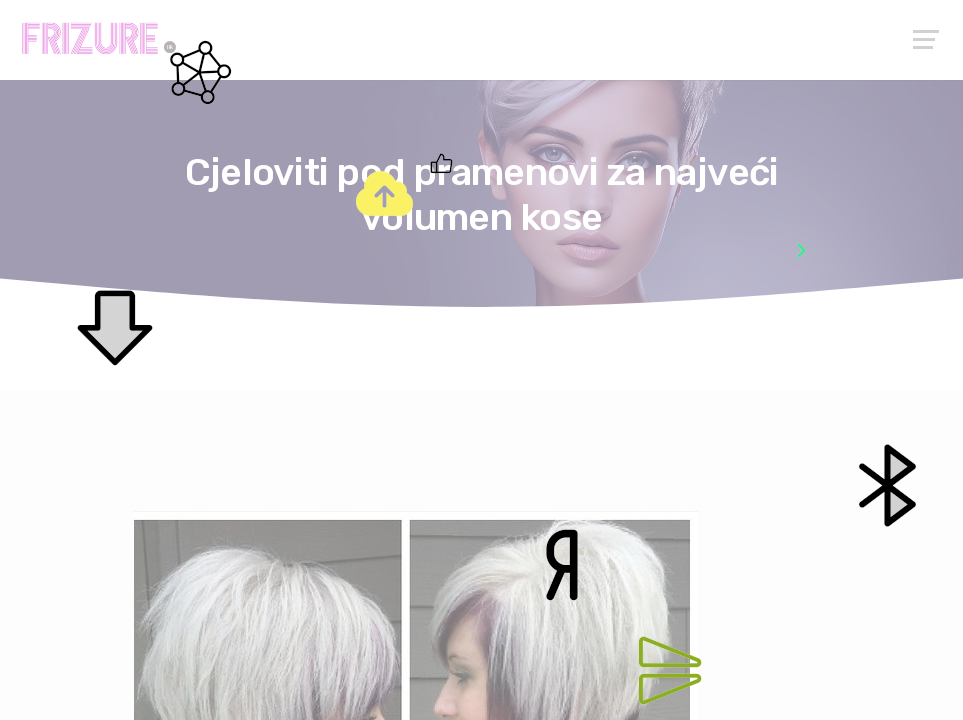 The width and height of the screenshot is (963, 720). What do you see at coordinates (801, 250) in the screenshot?
I see `navigate to the next item or screen` at bounding box center [801, 250].